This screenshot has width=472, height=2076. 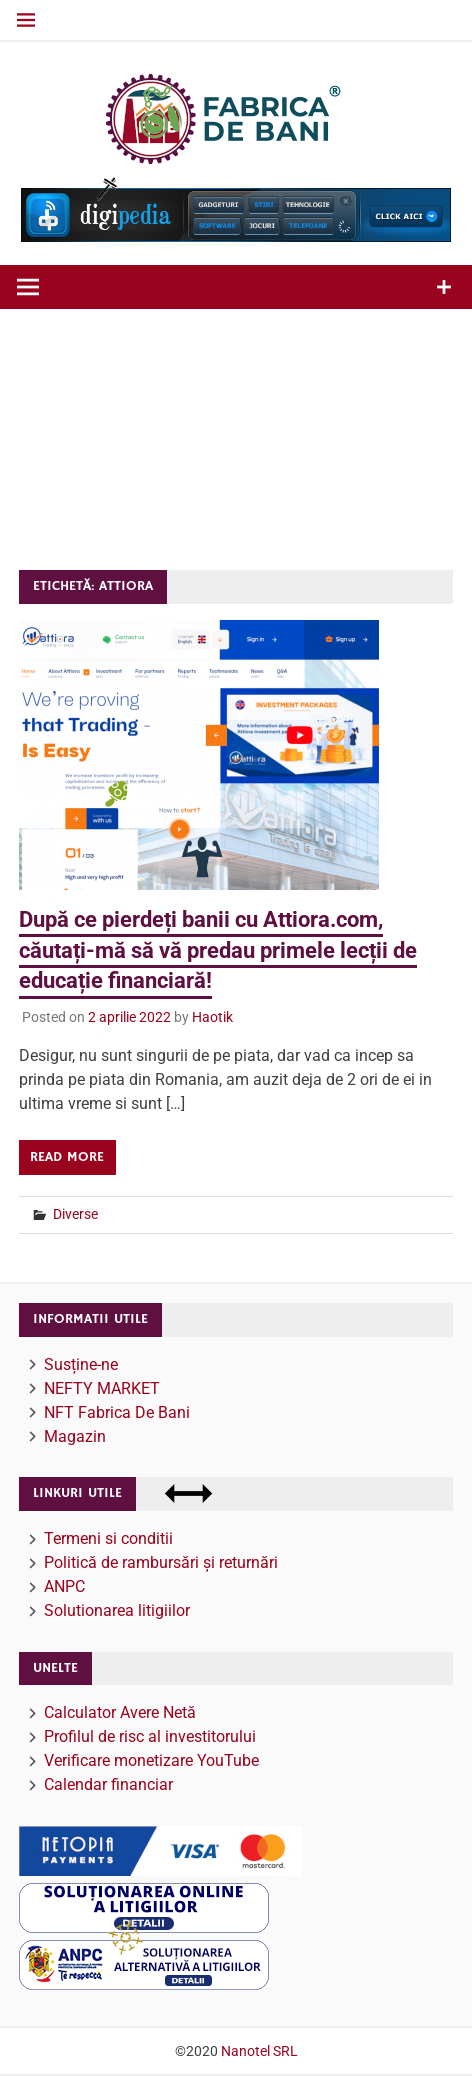 What do you see at coordinates (202, 857) in the screenshot?
I see `indicates strength or power attribute` at bounding box center [202, 857].